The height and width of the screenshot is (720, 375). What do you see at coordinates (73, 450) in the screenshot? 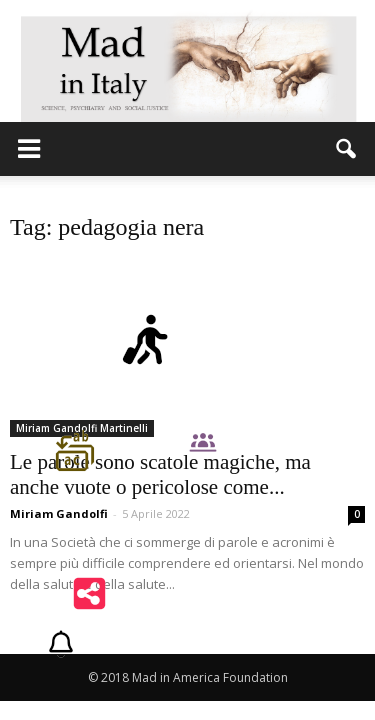
I see `replace all occurrences in document` at bounding box center [73, 450].